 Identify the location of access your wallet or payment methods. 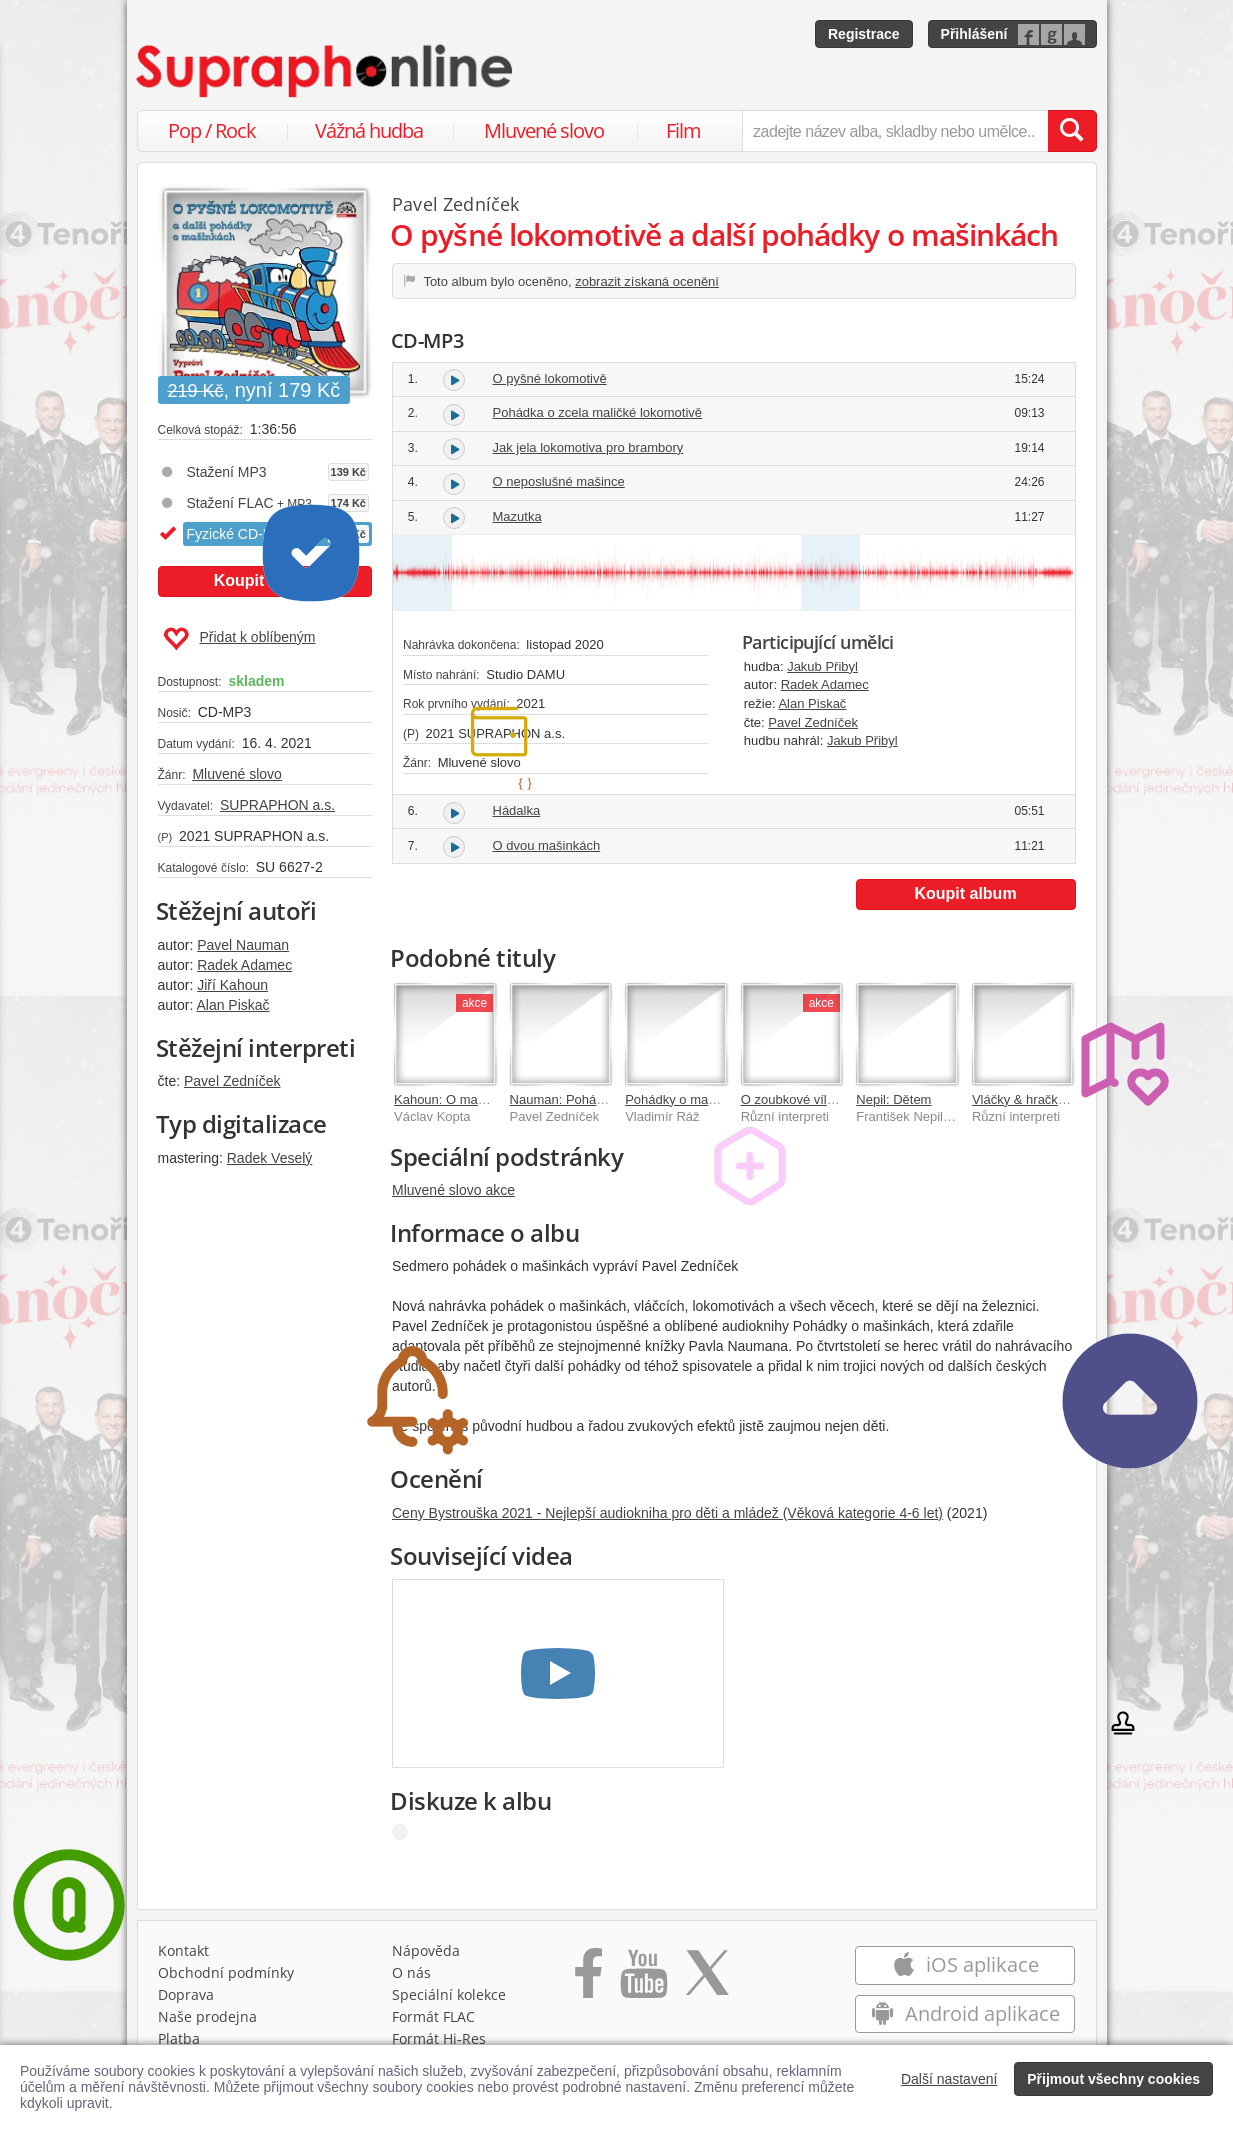
(498, 734).